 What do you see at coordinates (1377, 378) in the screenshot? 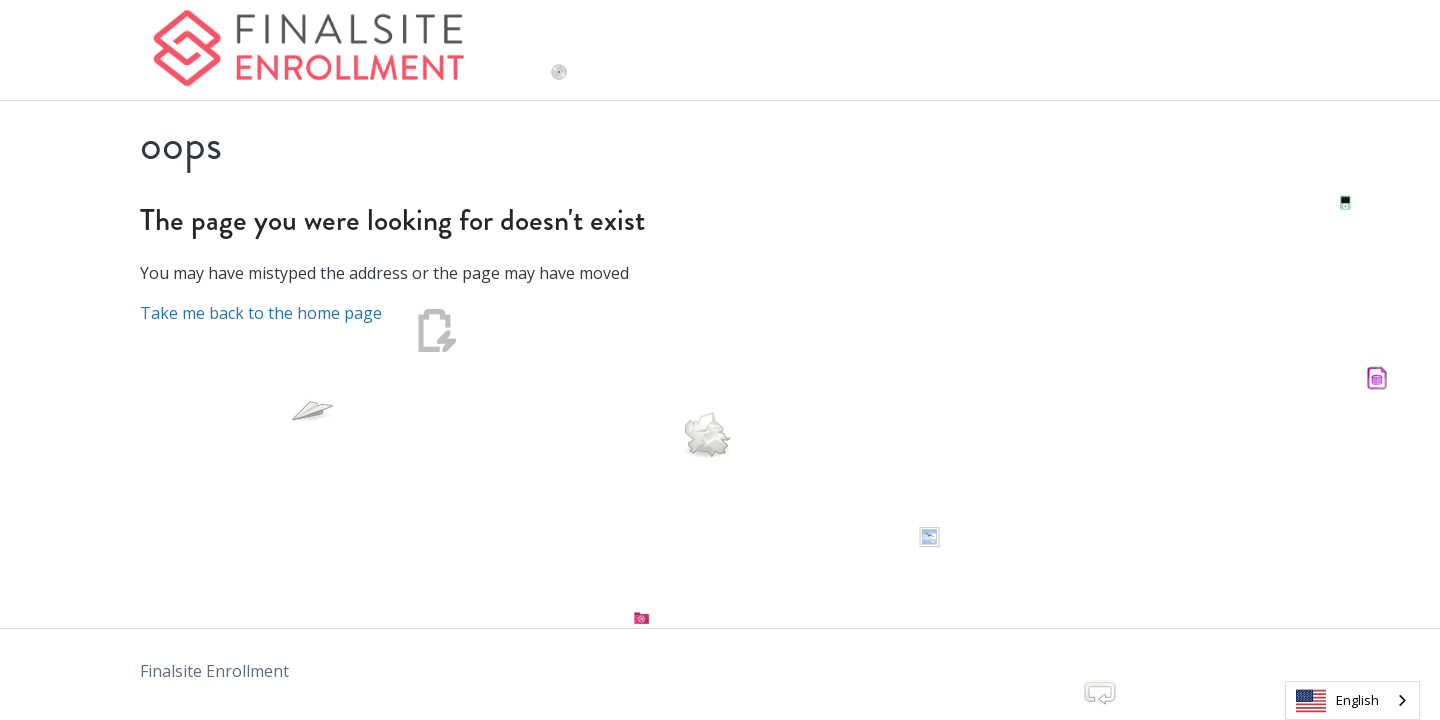
I see `a libreoffice base database file` at bounding box center [1377, 378].